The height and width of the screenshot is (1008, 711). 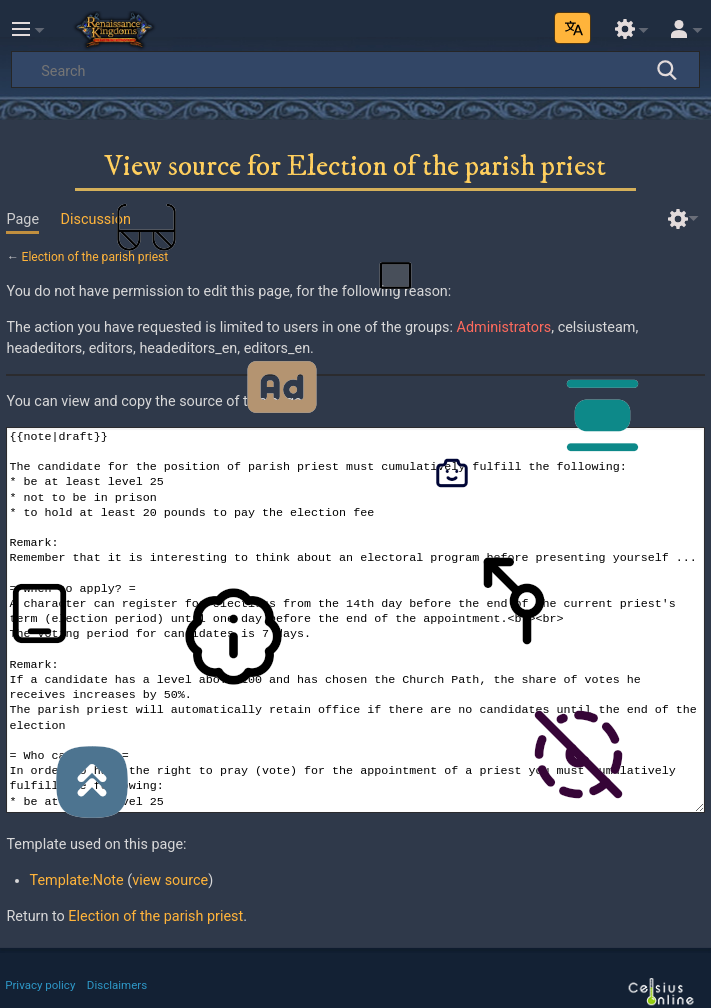 What do you see at coordinates (514, 601) in the screenshot?
I see `take the last left exit at the roundabout` at bounding box center [514, 601].